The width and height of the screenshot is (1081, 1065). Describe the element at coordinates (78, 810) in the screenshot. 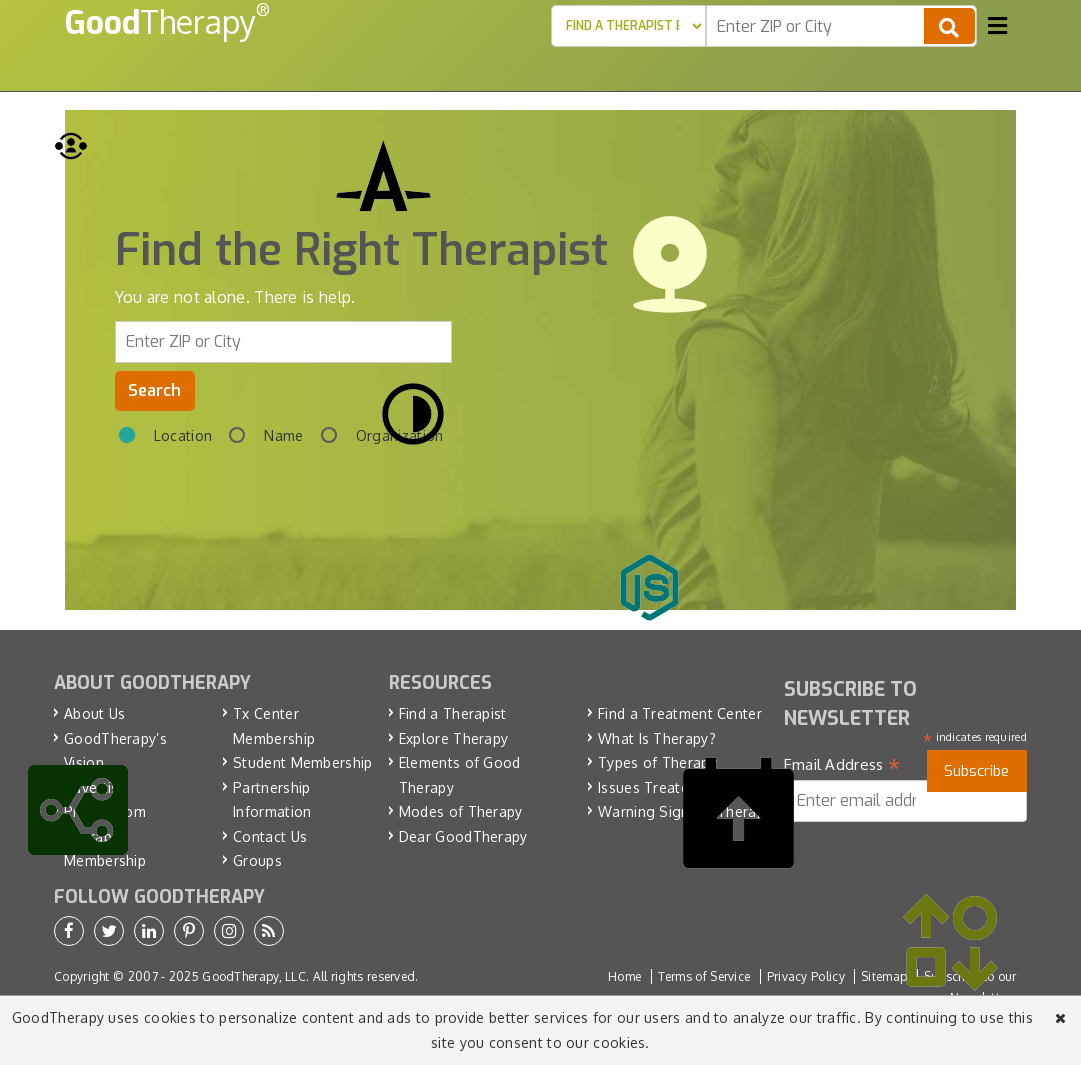

I see `view on StackShare` at that location.